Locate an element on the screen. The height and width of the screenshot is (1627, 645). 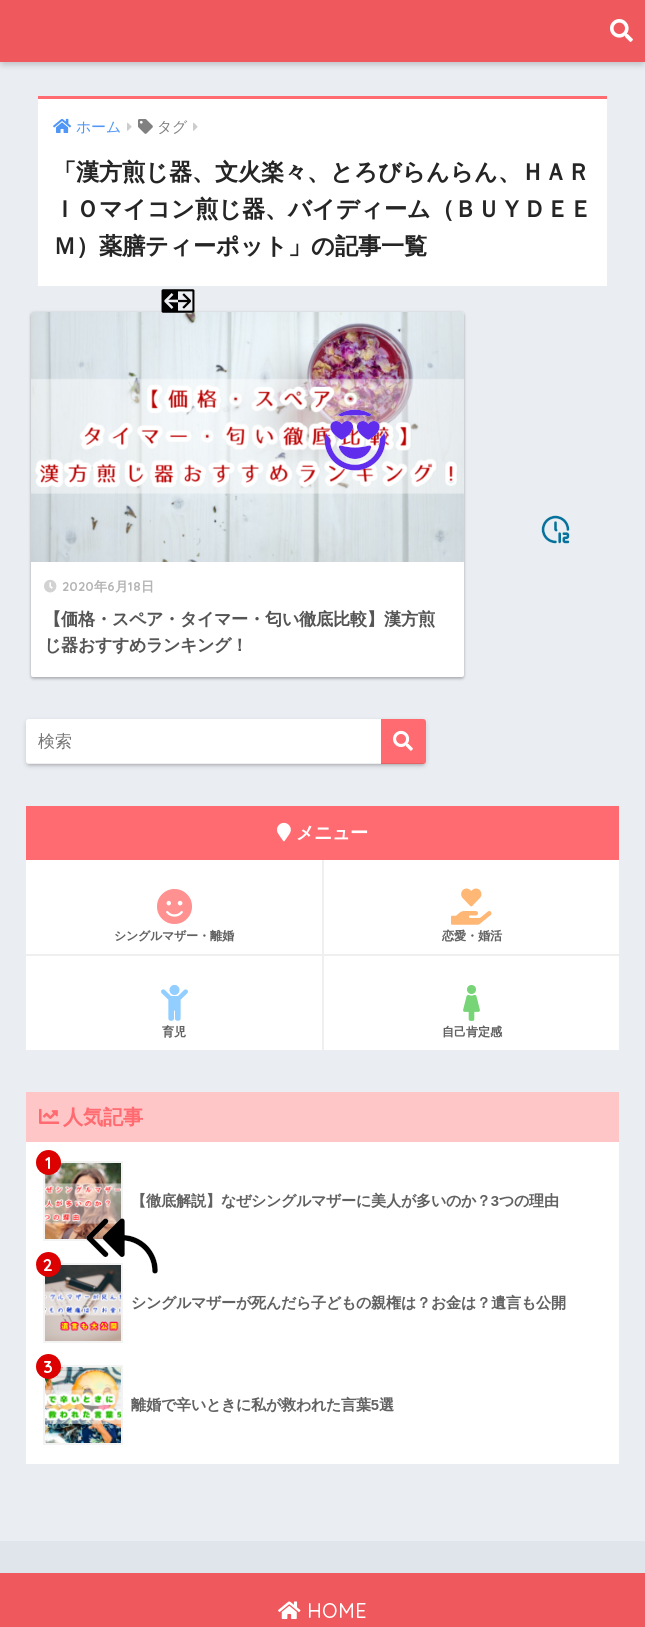
reply all to a message or email is located at coordinates (122, 1246).